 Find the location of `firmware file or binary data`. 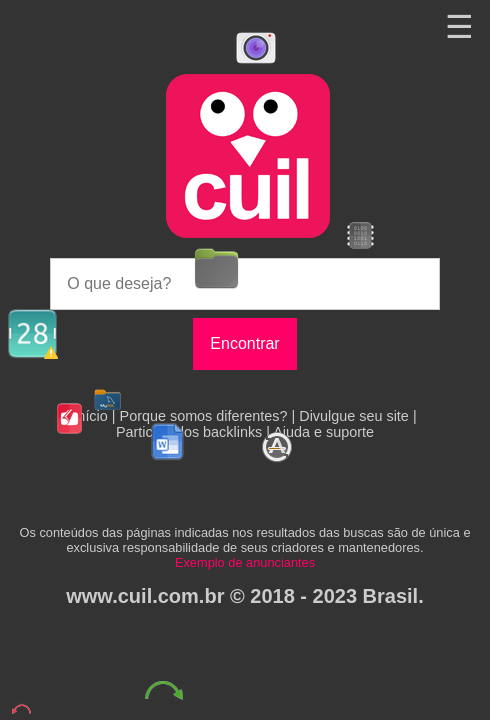

firmware file or binary data is located at coordinates (360, 235).